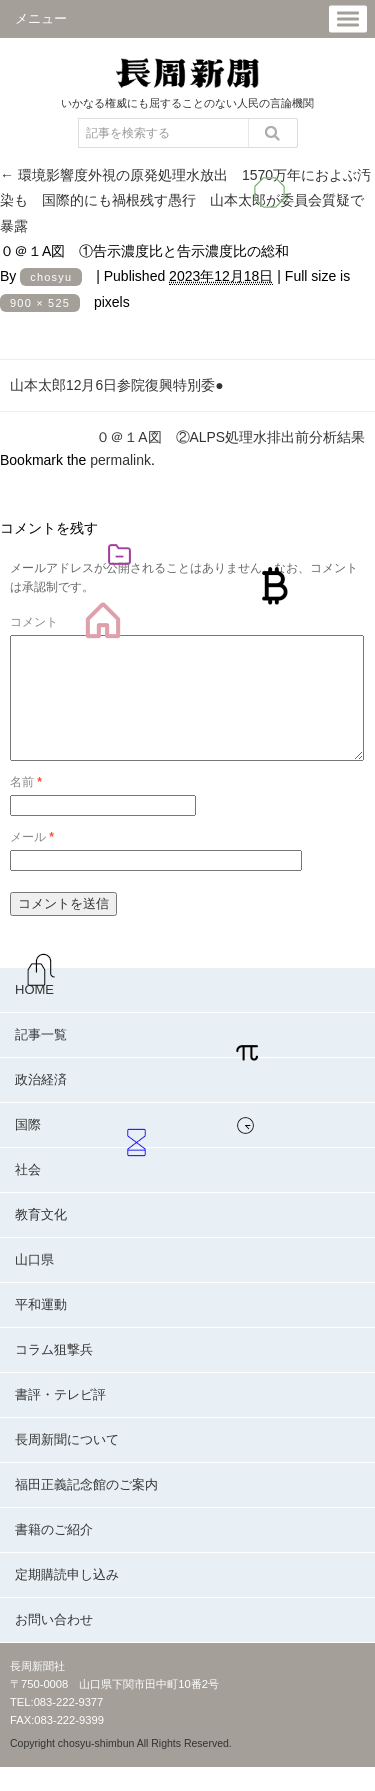 This screenshot has height=1791, width=375. I want to click on browse tea or hot beverage options, so click(40, 971).